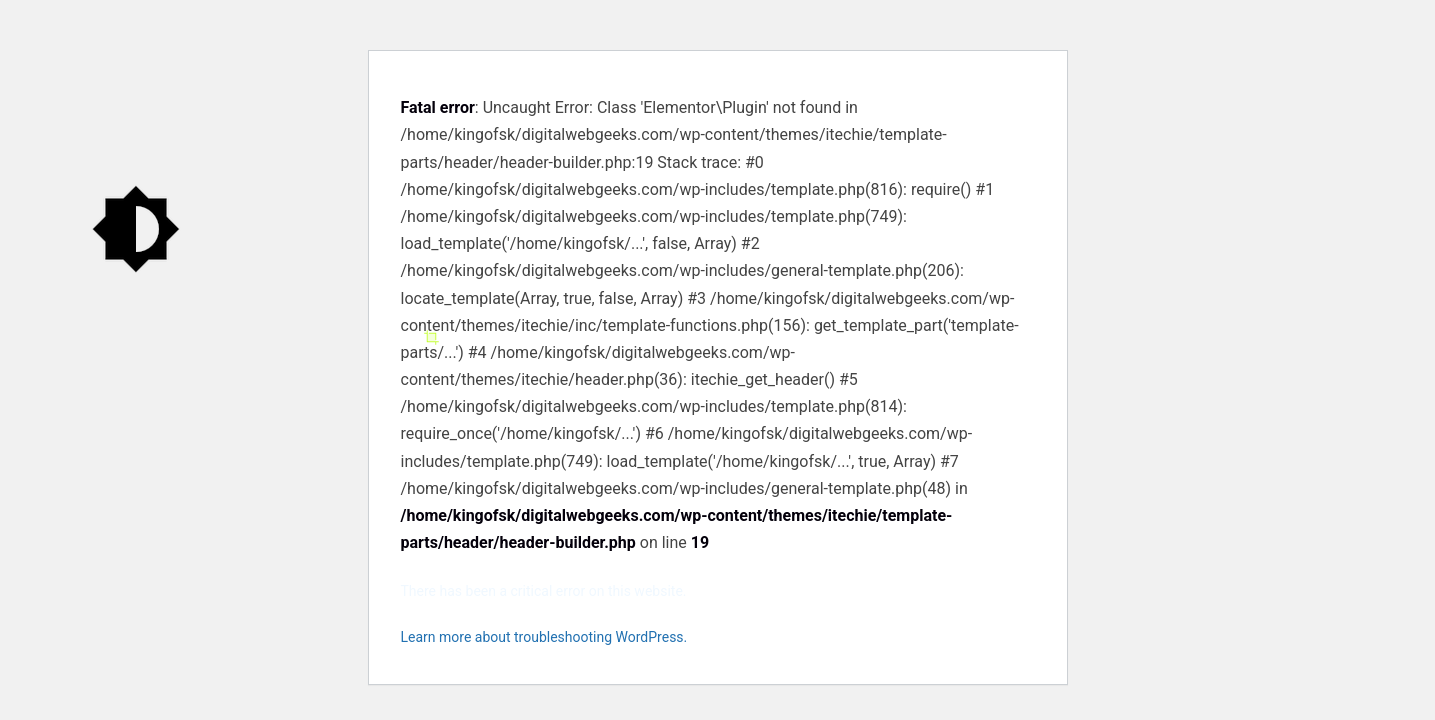 This screenshot has height=720, width=1435. What do you see at coordinates (136, 229) in the screenshot?
I see `adjust screen brightness level` at bounding box center [136, 229].